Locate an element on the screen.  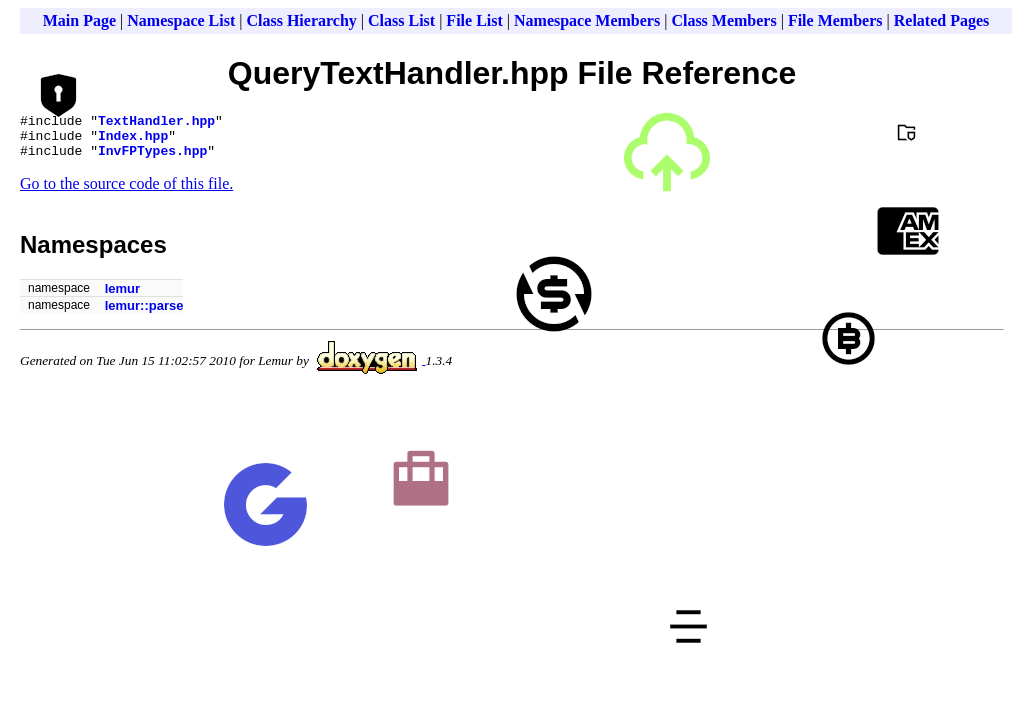
access bitcoin wallet or cryptocurrency features is located at coordinates (848, 338).